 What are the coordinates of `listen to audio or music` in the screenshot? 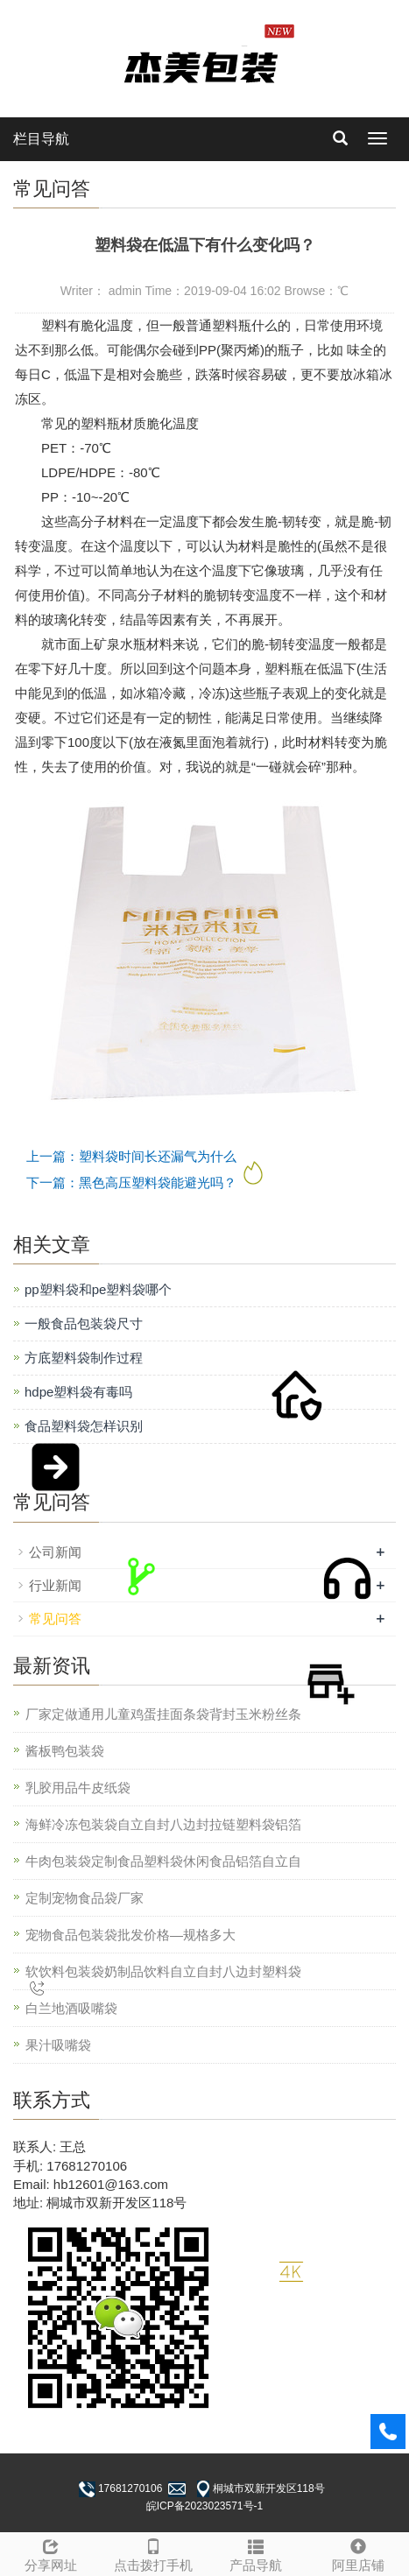 It's located at (347, 1580).